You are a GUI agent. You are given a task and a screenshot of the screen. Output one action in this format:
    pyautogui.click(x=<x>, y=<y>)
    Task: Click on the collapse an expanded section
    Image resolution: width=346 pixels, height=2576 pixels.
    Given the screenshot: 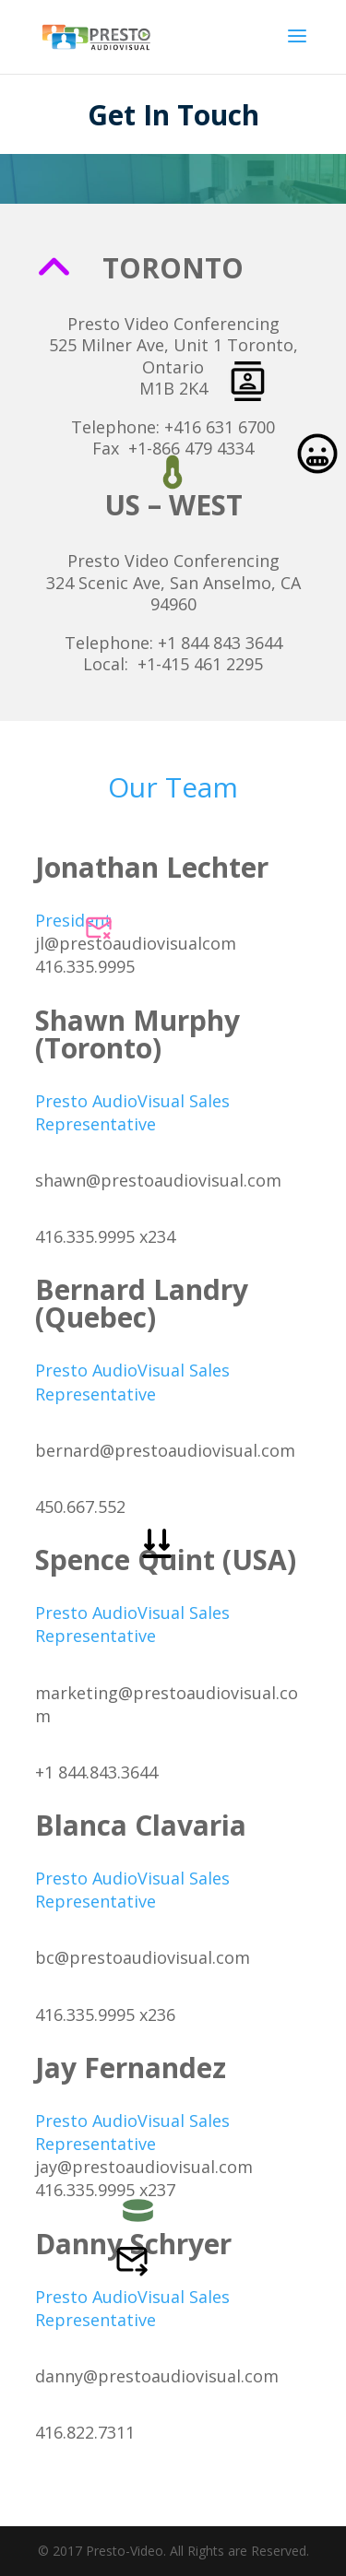 What is the action you would take?
    pyautogui.click(x=54, y=267)
    